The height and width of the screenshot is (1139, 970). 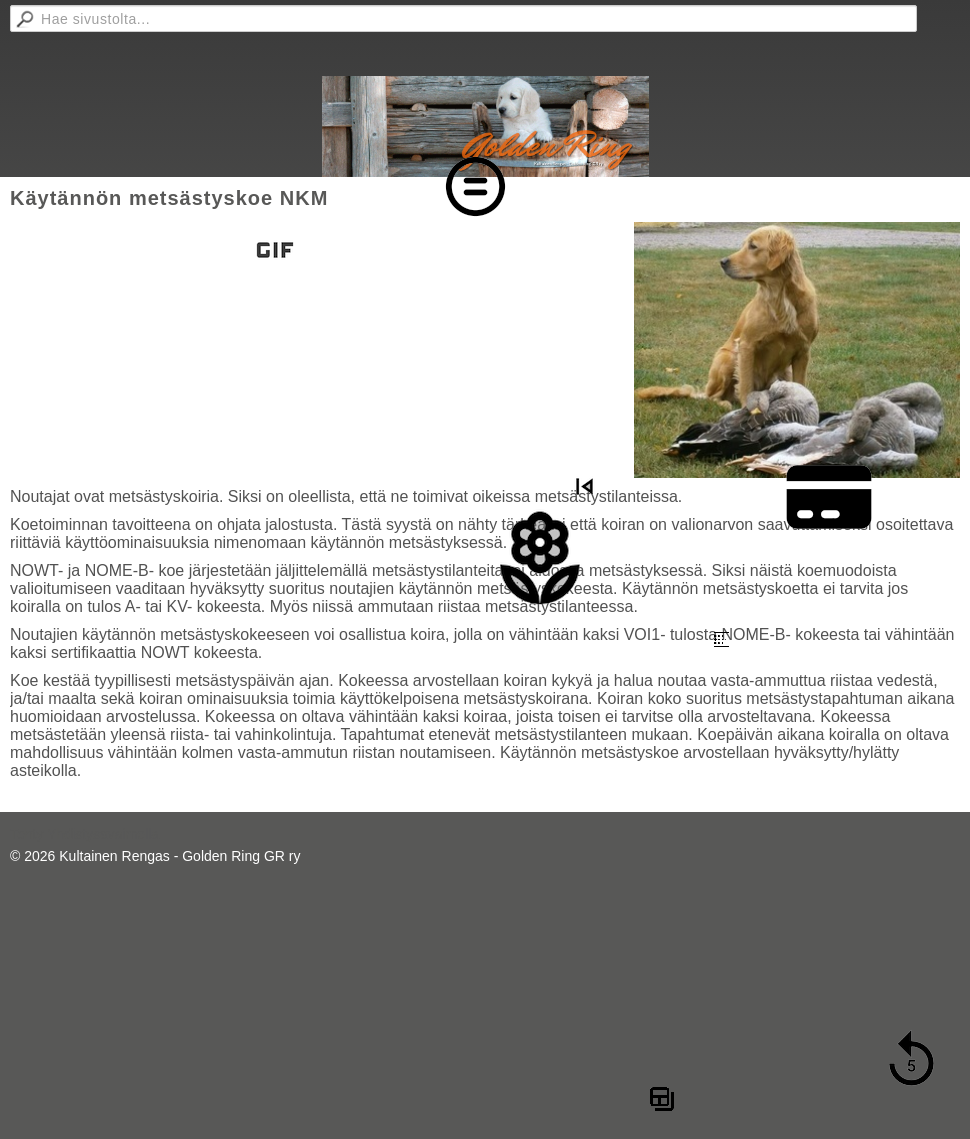 I want to click on find nearby florists or flower shops, so click(x=540, y=560).